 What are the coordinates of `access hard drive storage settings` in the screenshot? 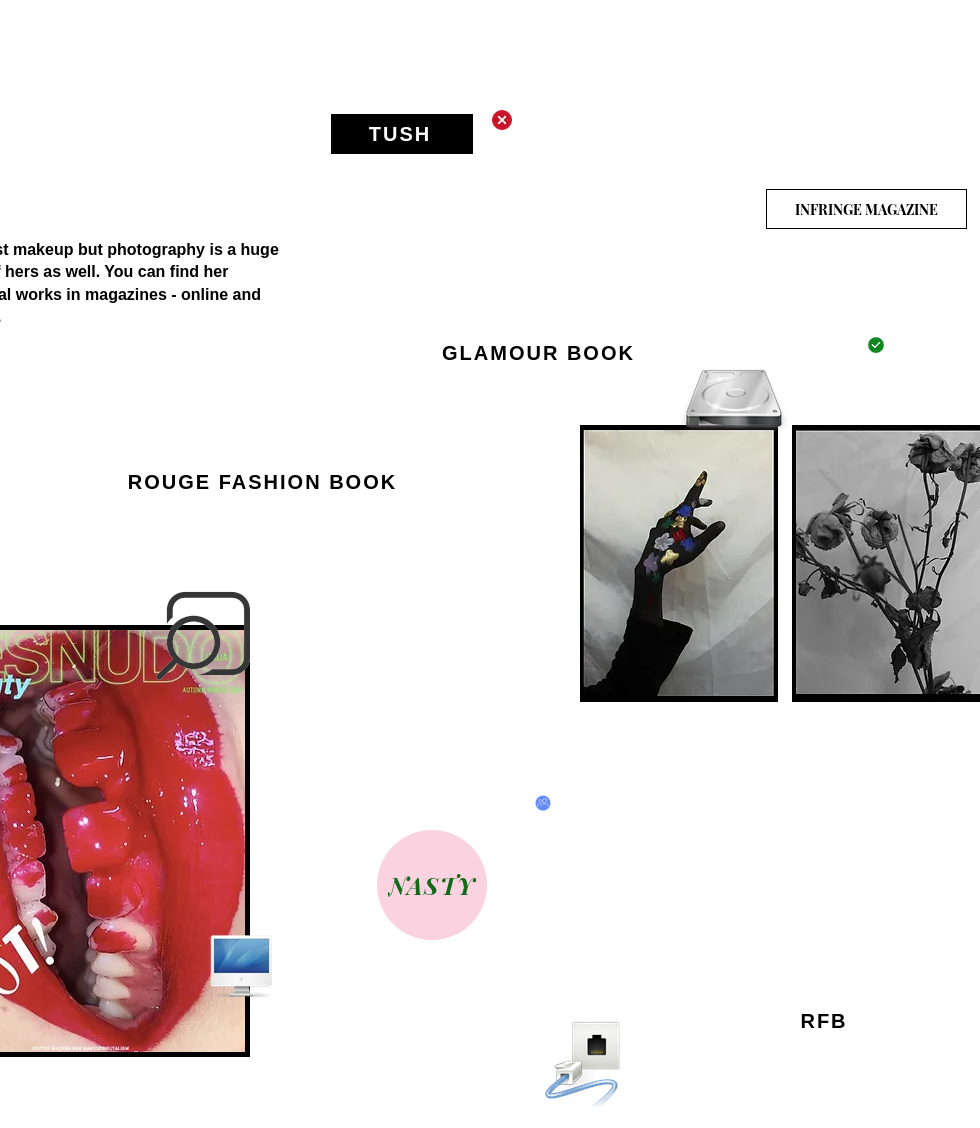 It's located at (734, 401).